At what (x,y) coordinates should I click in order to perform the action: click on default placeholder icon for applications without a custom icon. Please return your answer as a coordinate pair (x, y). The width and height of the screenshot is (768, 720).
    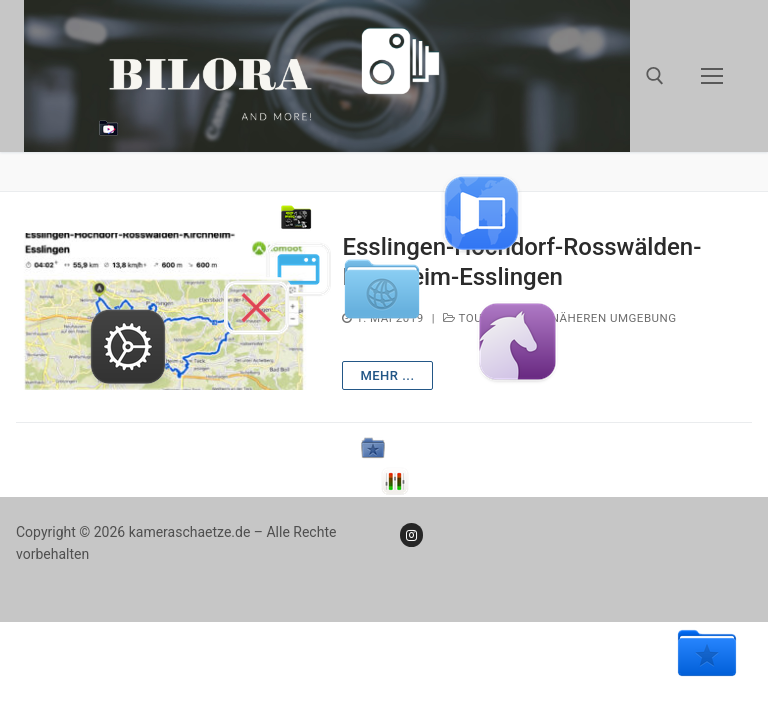
    Looking at the image, I should click on (128, 348).